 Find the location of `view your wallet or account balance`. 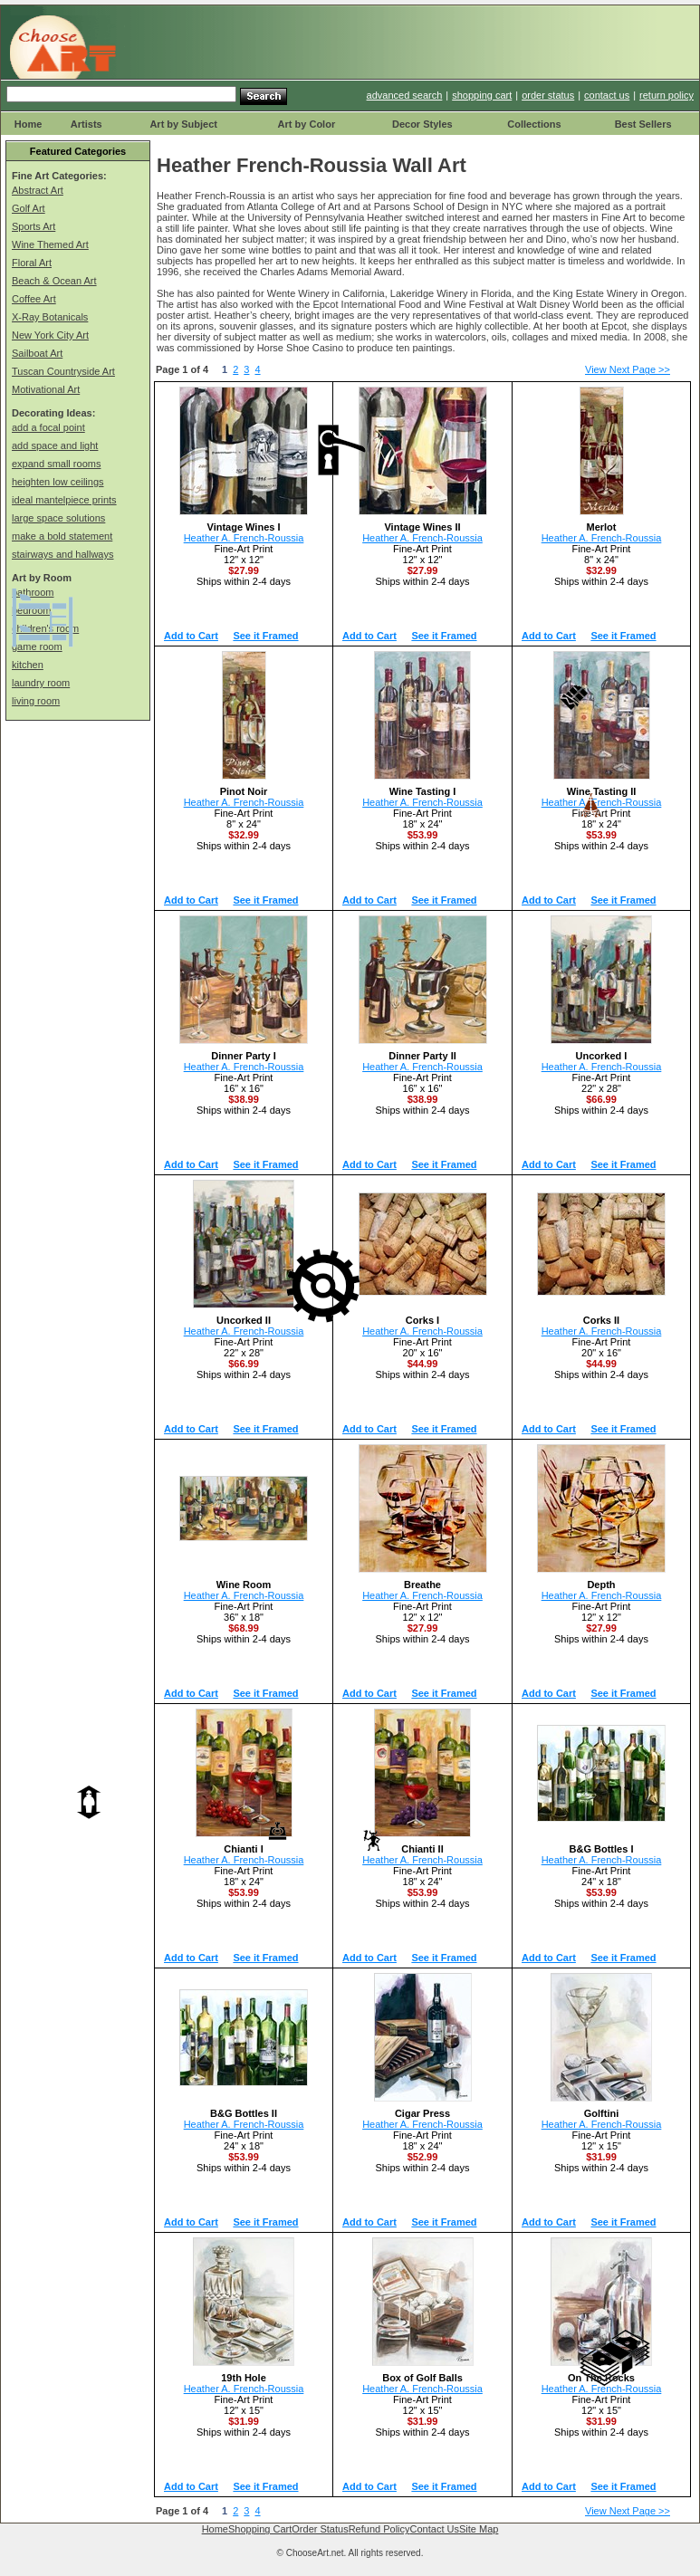

view your wallet or account balance is located at coordinates (615, 2358).